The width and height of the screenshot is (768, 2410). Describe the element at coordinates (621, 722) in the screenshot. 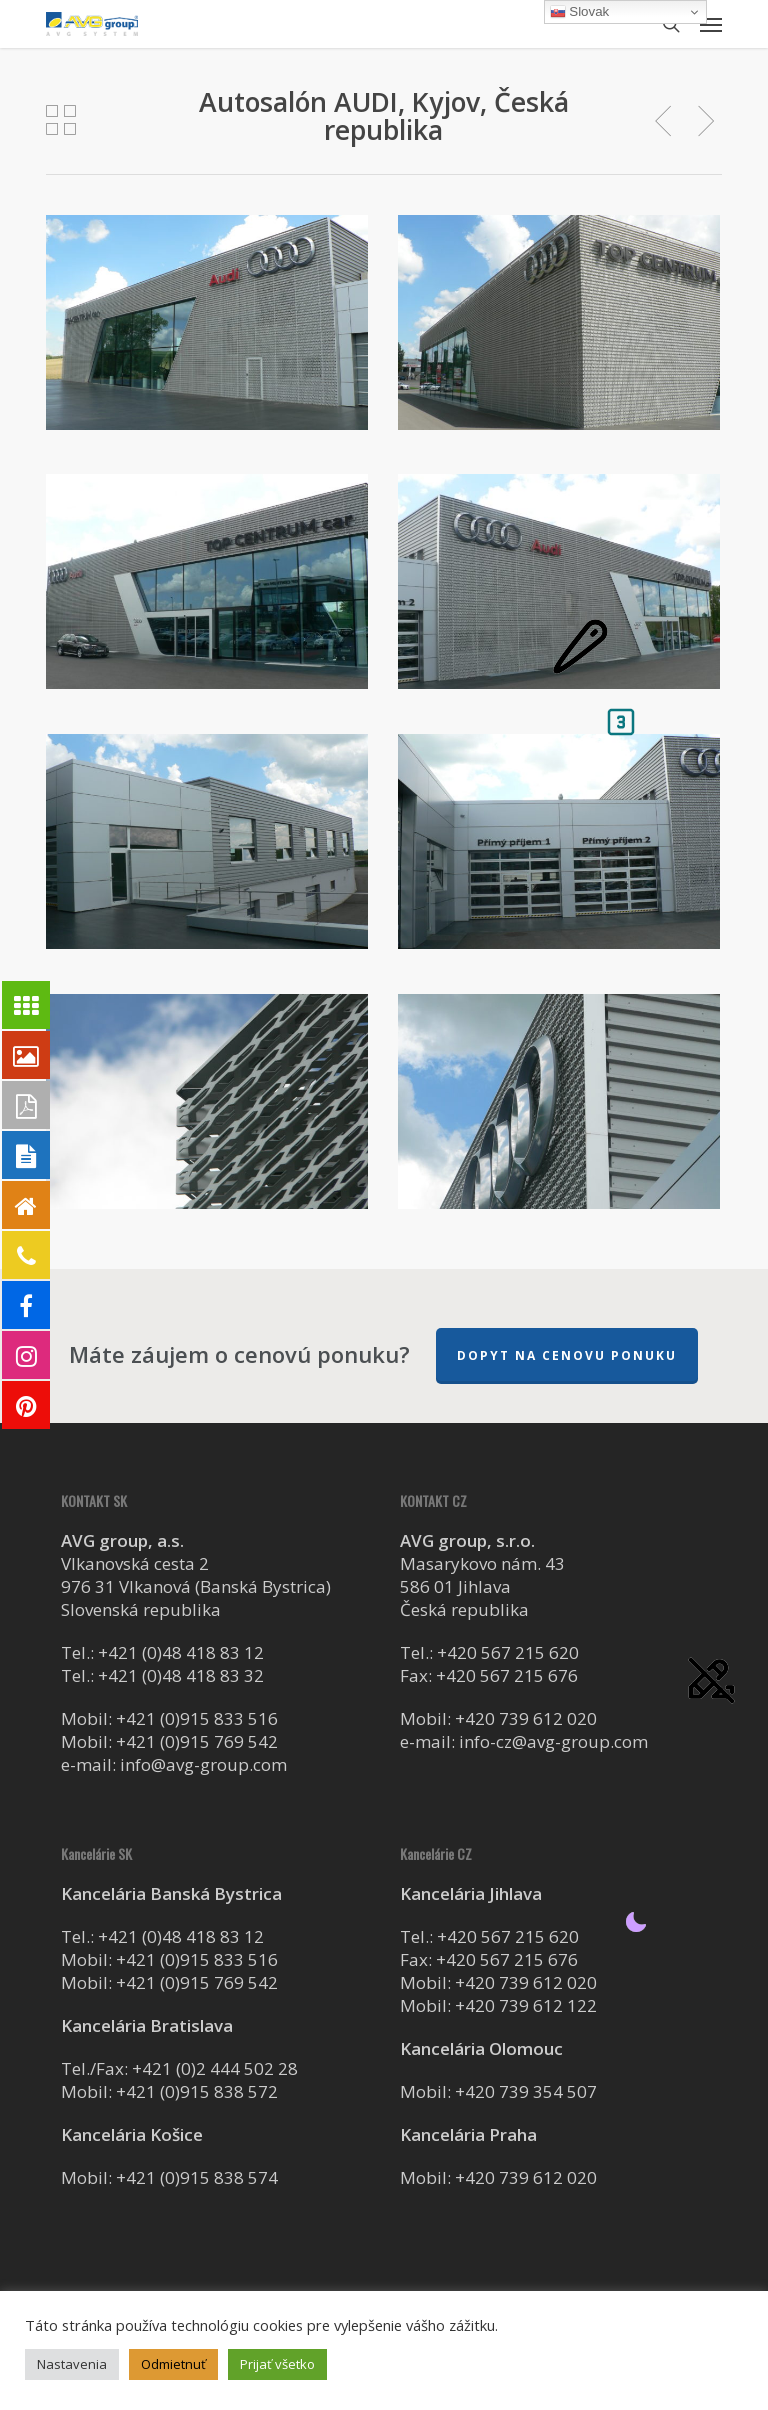

I see `select option 3 from a numbered list` at that location.